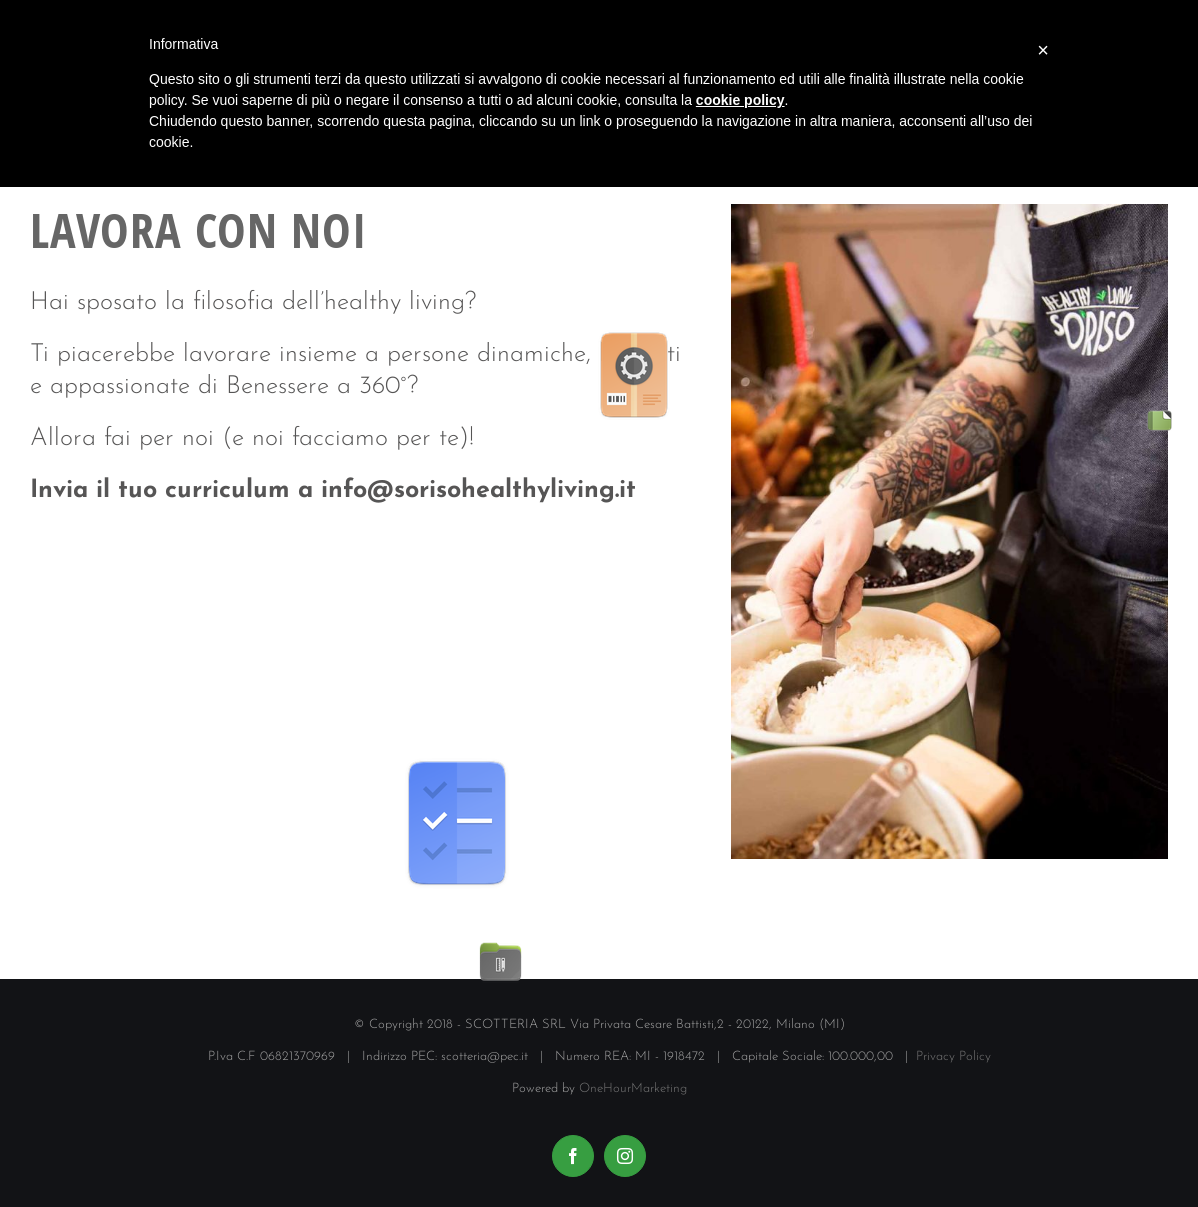 The image size is (1198, 1207). I want to click on software package being configured or installed, so click(634, 375).